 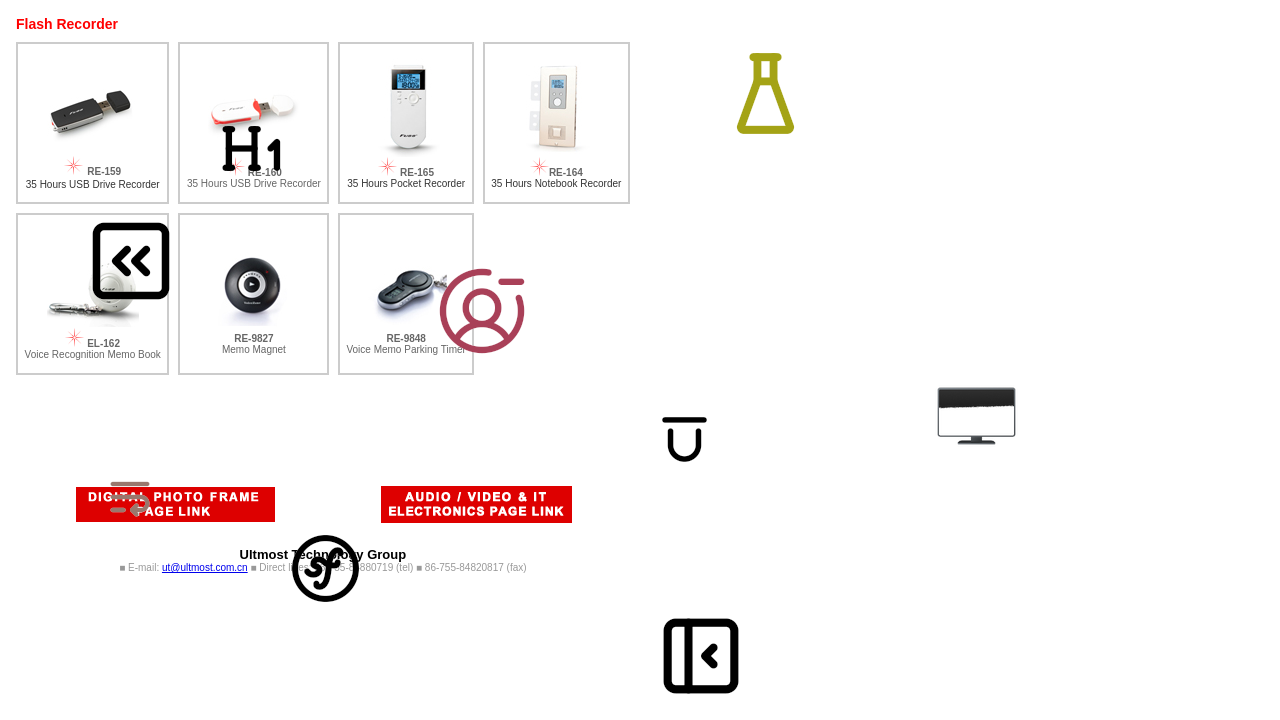 What do you see at coordinates (325, 568) in the screenshot?
I see `symfony framework logo` at bounding box center [325, 568].